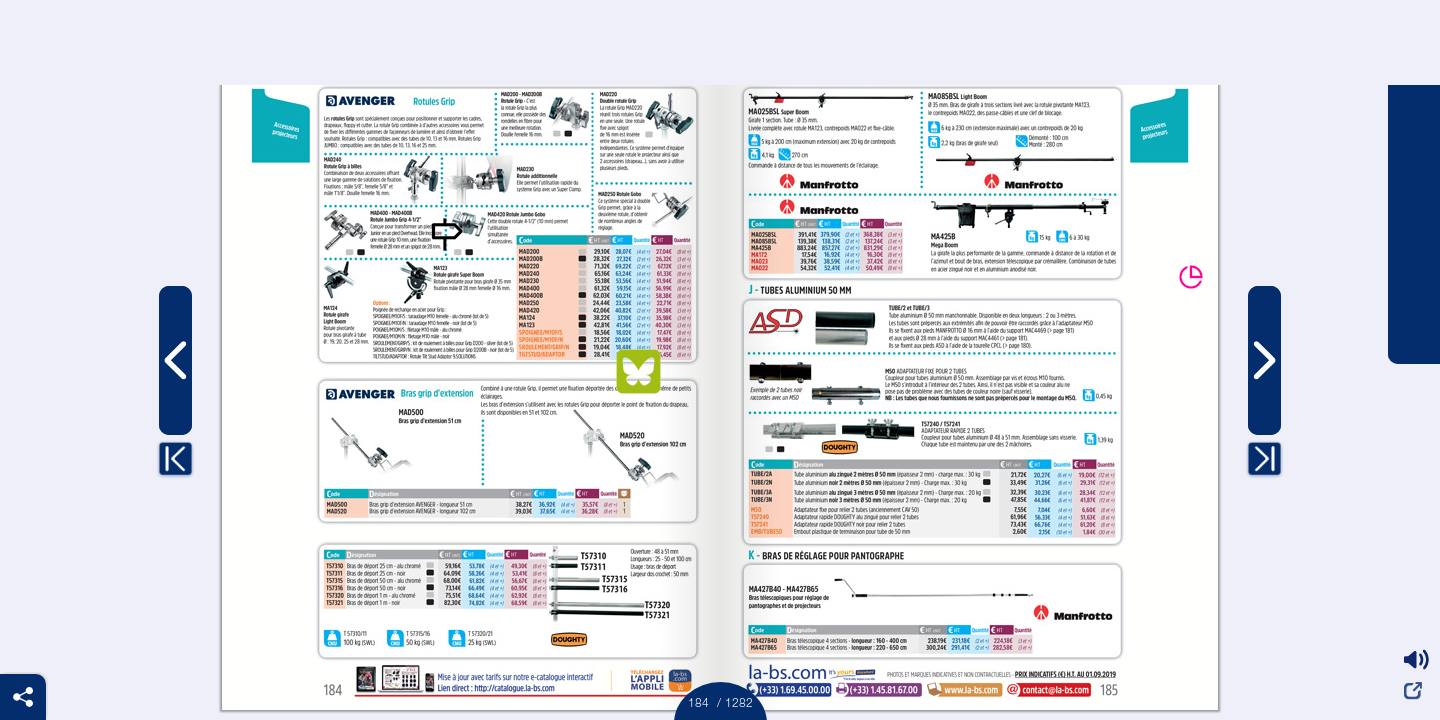 The height and width of the screenshot is (720, 1440). I want to click on view analytics or statistics, so click(1191, 277).